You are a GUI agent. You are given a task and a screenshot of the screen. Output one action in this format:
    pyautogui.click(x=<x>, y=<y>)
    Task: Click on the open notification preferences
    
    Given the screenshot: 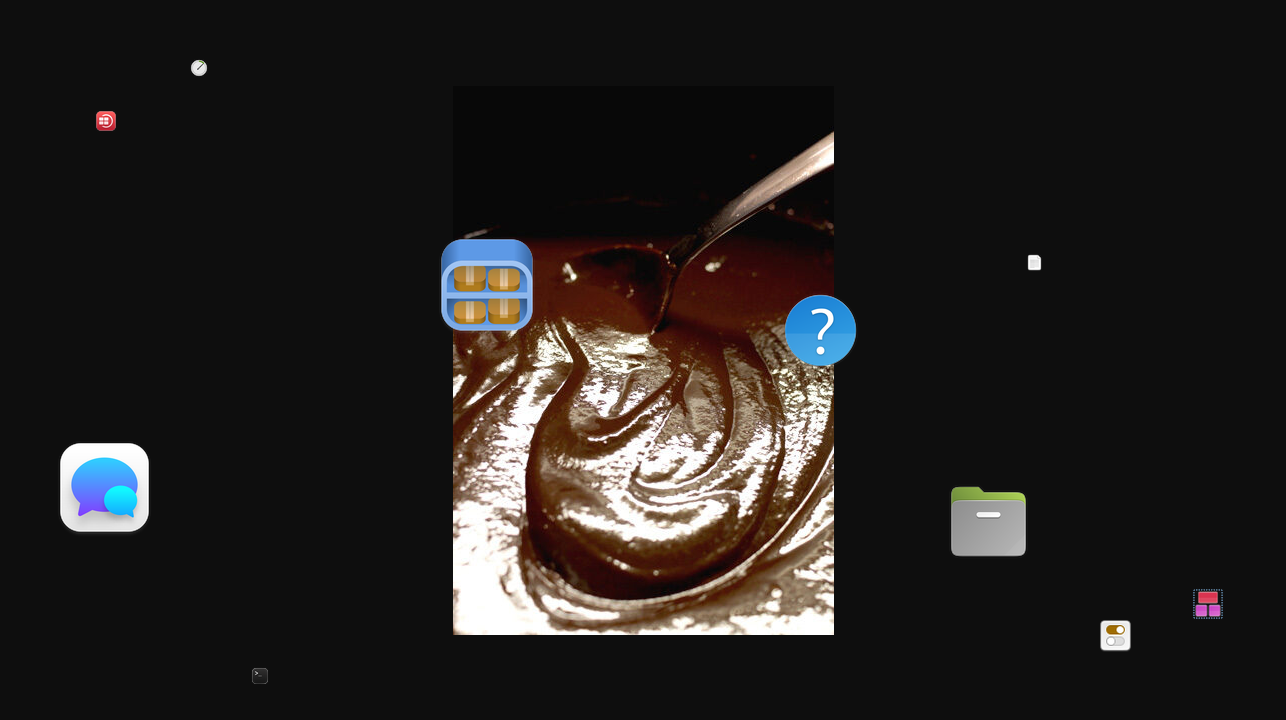 What is the action you would take?
    pyautogui.click(x=104, y=487)
    